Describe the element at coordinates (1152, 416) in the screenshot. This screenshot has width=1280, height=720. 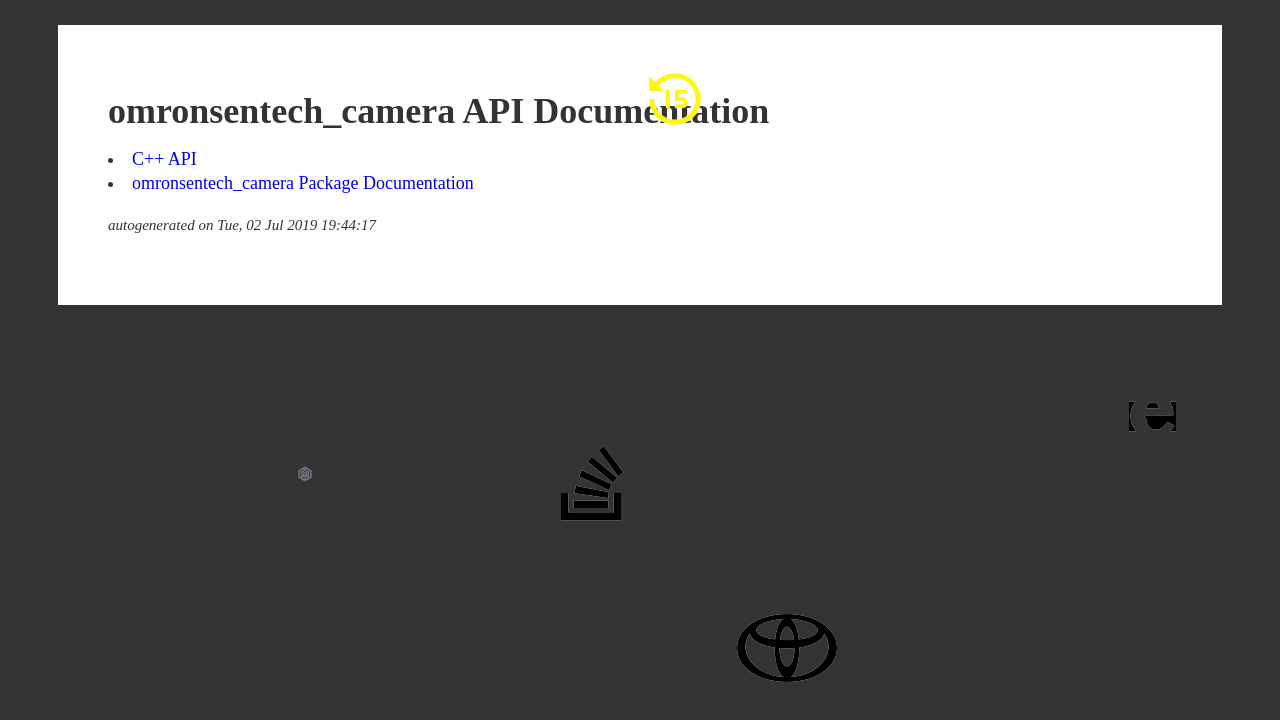
I see `erlang programming language logo` at that location.